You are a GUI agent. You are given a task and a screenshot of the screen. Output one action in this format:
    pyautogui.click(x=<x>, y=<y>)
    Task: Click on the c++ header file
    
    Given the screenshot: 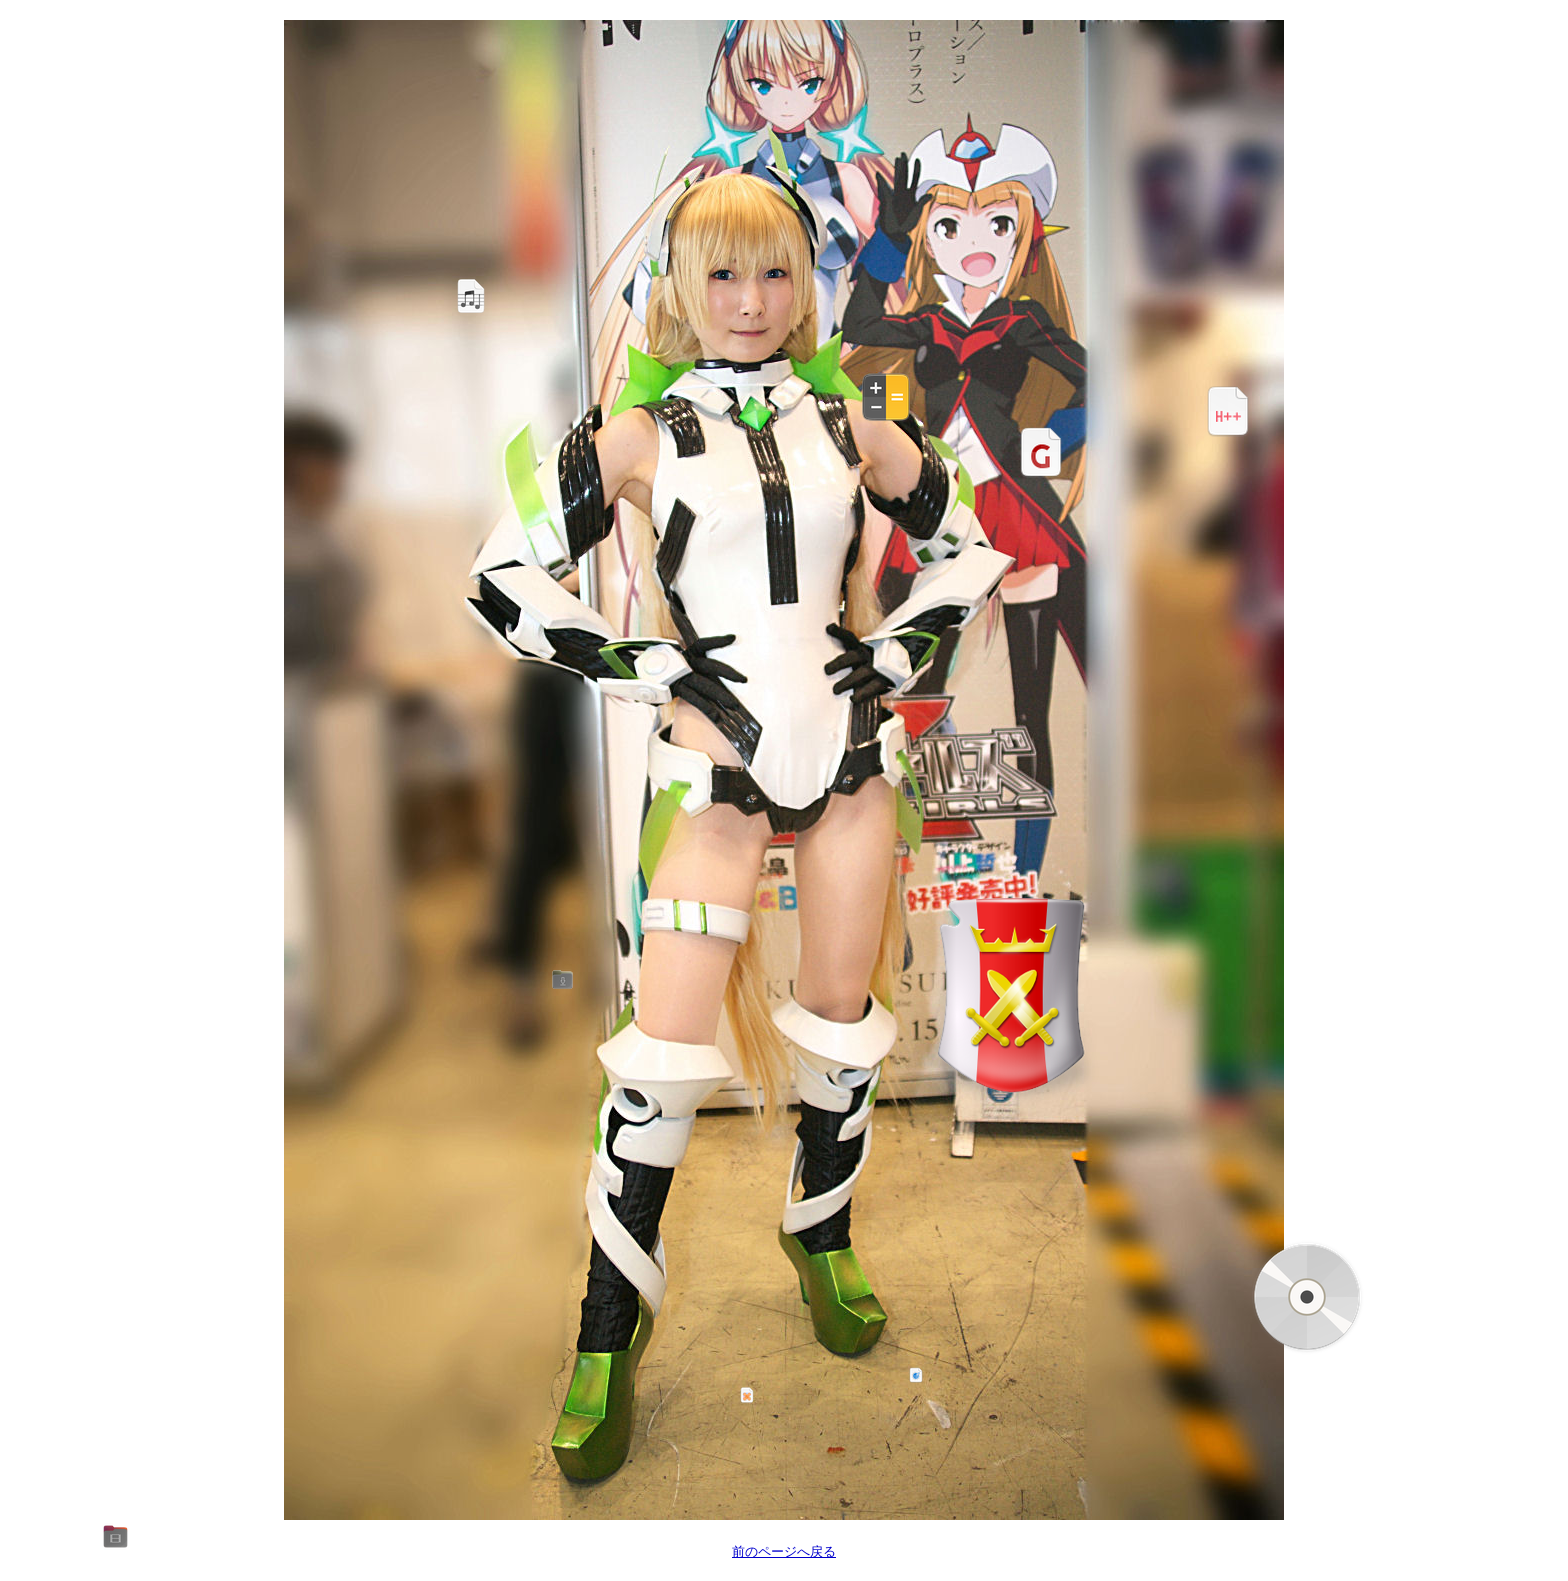 What is the action you would take?
    pyautogui.click(x=1228, y=411)
    